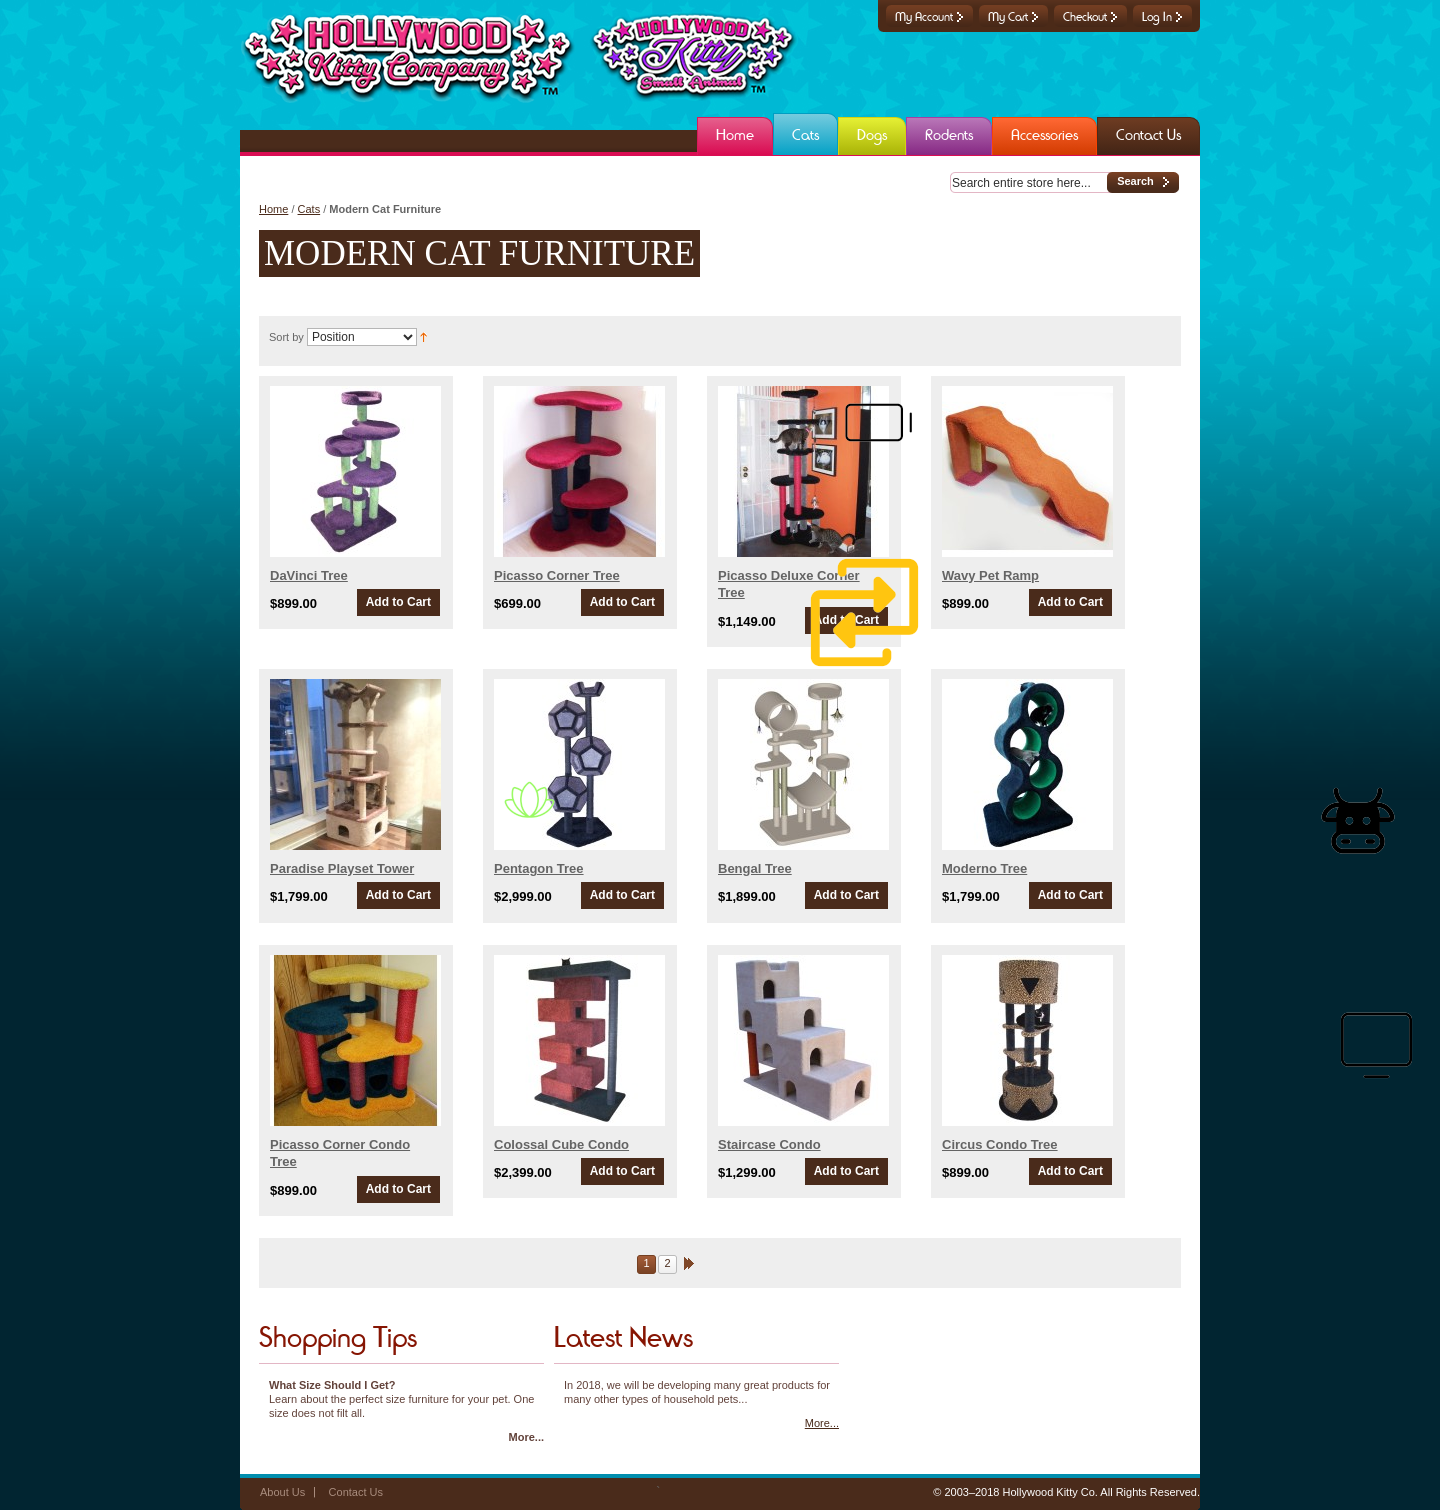 This screenshot has height=1510, width=1440. What do you see at coordinates (1376, 1042) in the screenshot?
I see `view display settings` at bounding box center [1376, 1042].